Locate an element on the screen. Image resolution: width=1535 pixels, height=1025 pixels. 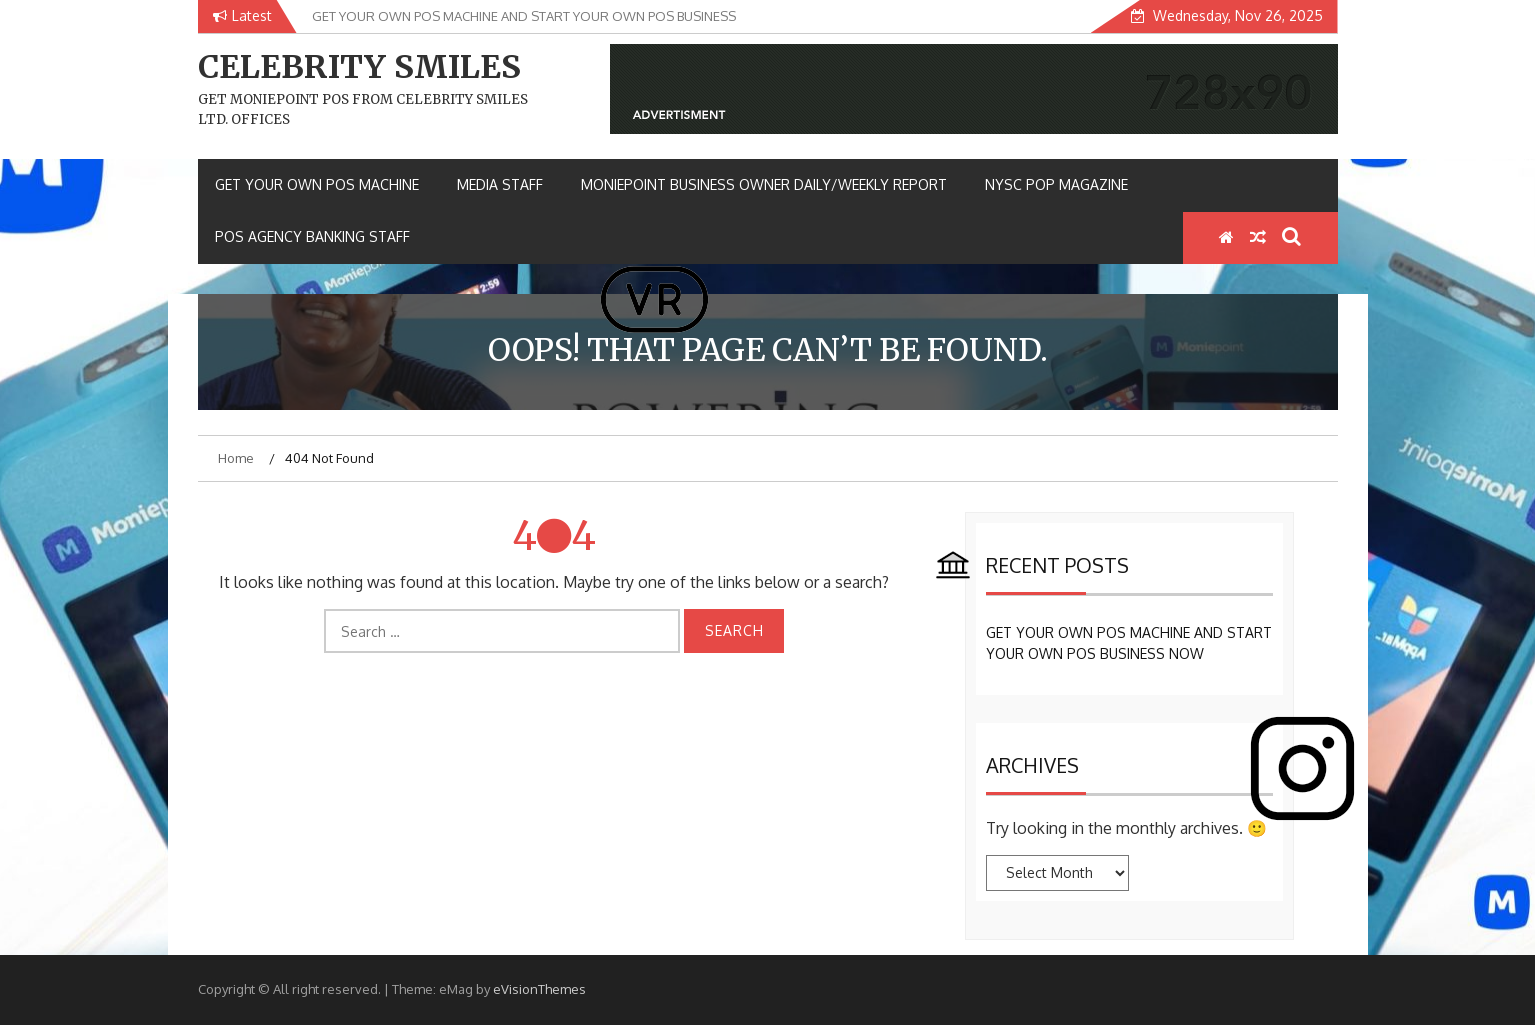
access virtual reality mode or settings is located at coordinates (654, 299).